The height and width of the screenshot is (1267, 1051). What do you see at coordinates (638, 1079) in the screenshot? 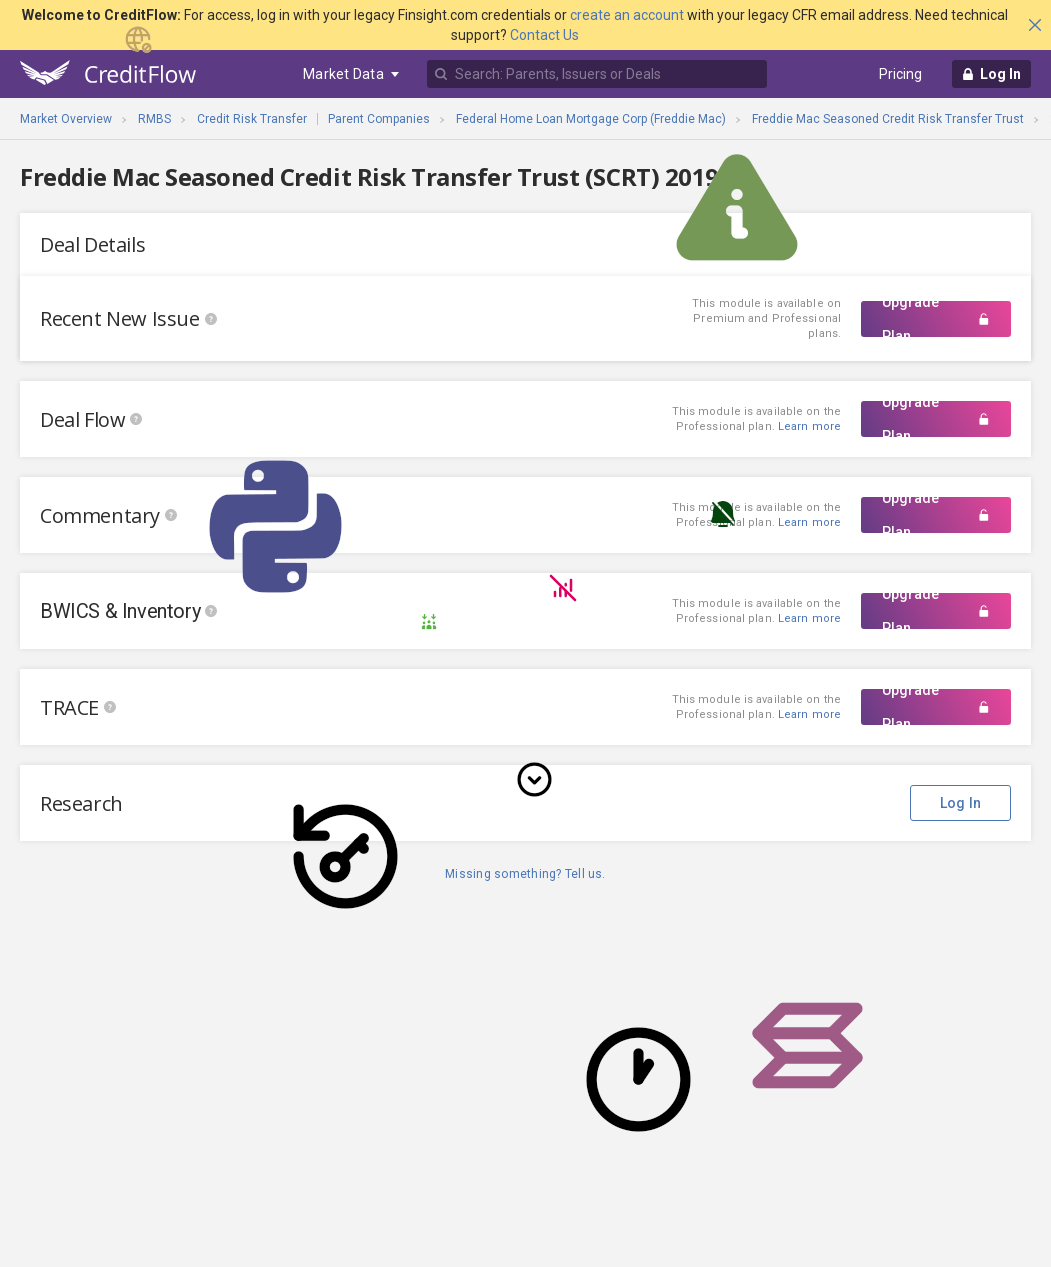
I see `indicates the current time is 1 o'clock` at bounding box center [638, 1079].